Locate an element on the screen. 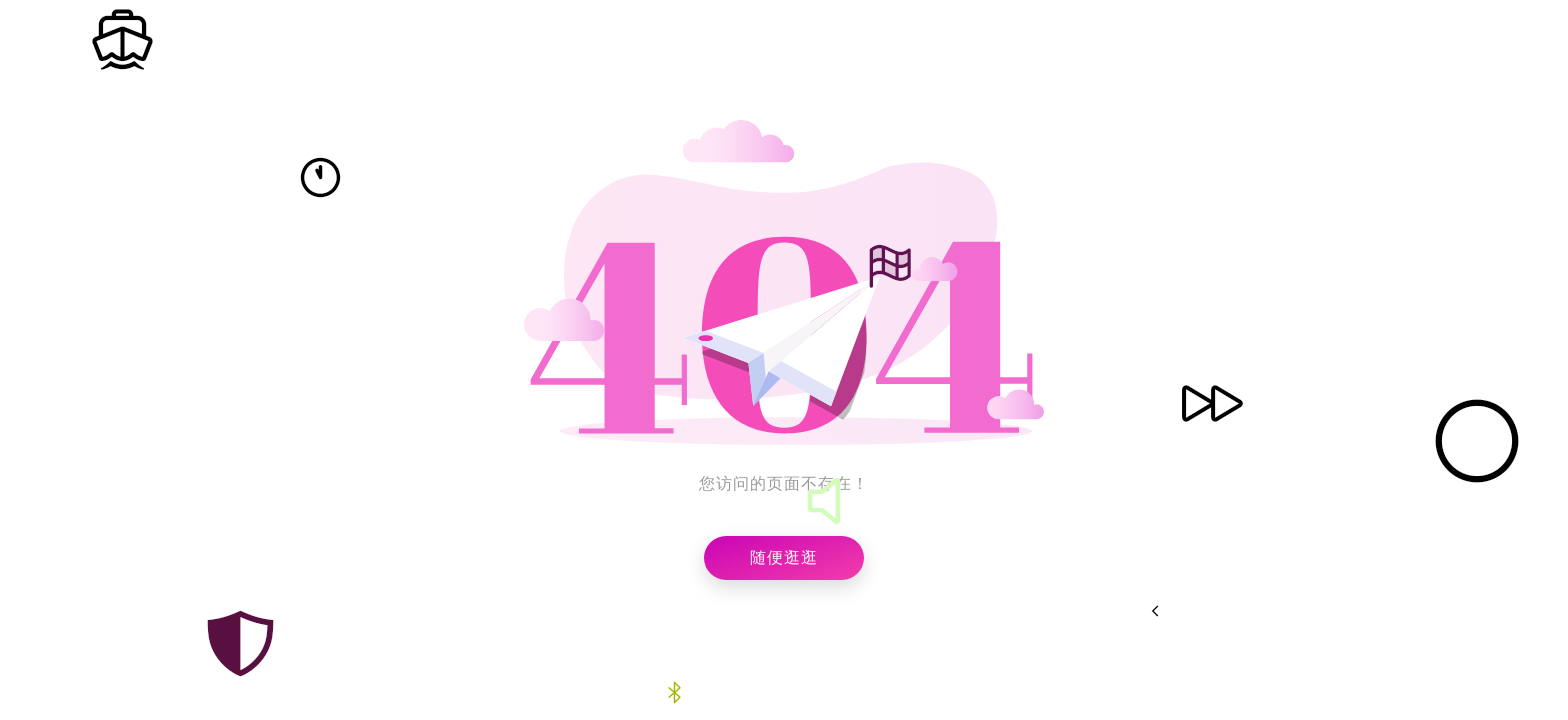  mute audio or sound is located at coordinates (824, 501).